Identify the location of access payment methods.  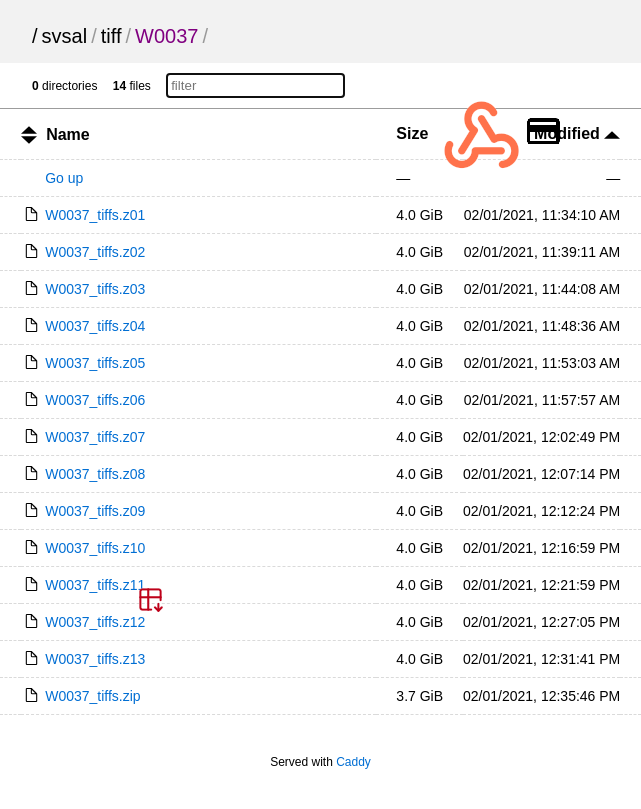
(543, 131).